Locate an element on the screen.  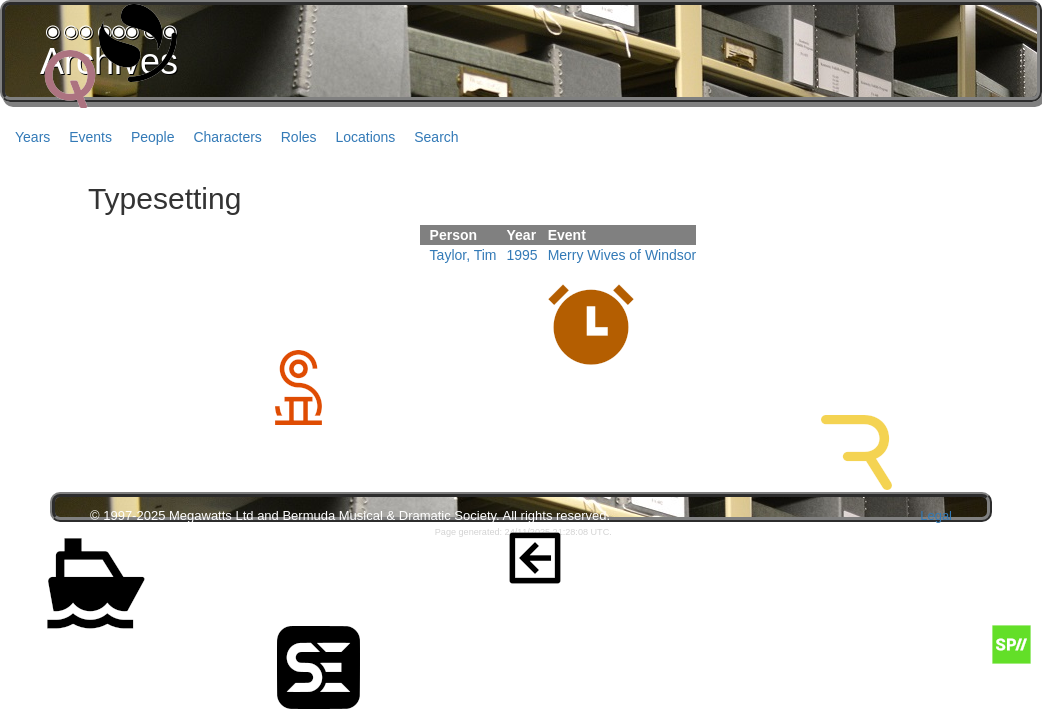
view nearby ports or maritime locations is located at coordinates (94, 585).